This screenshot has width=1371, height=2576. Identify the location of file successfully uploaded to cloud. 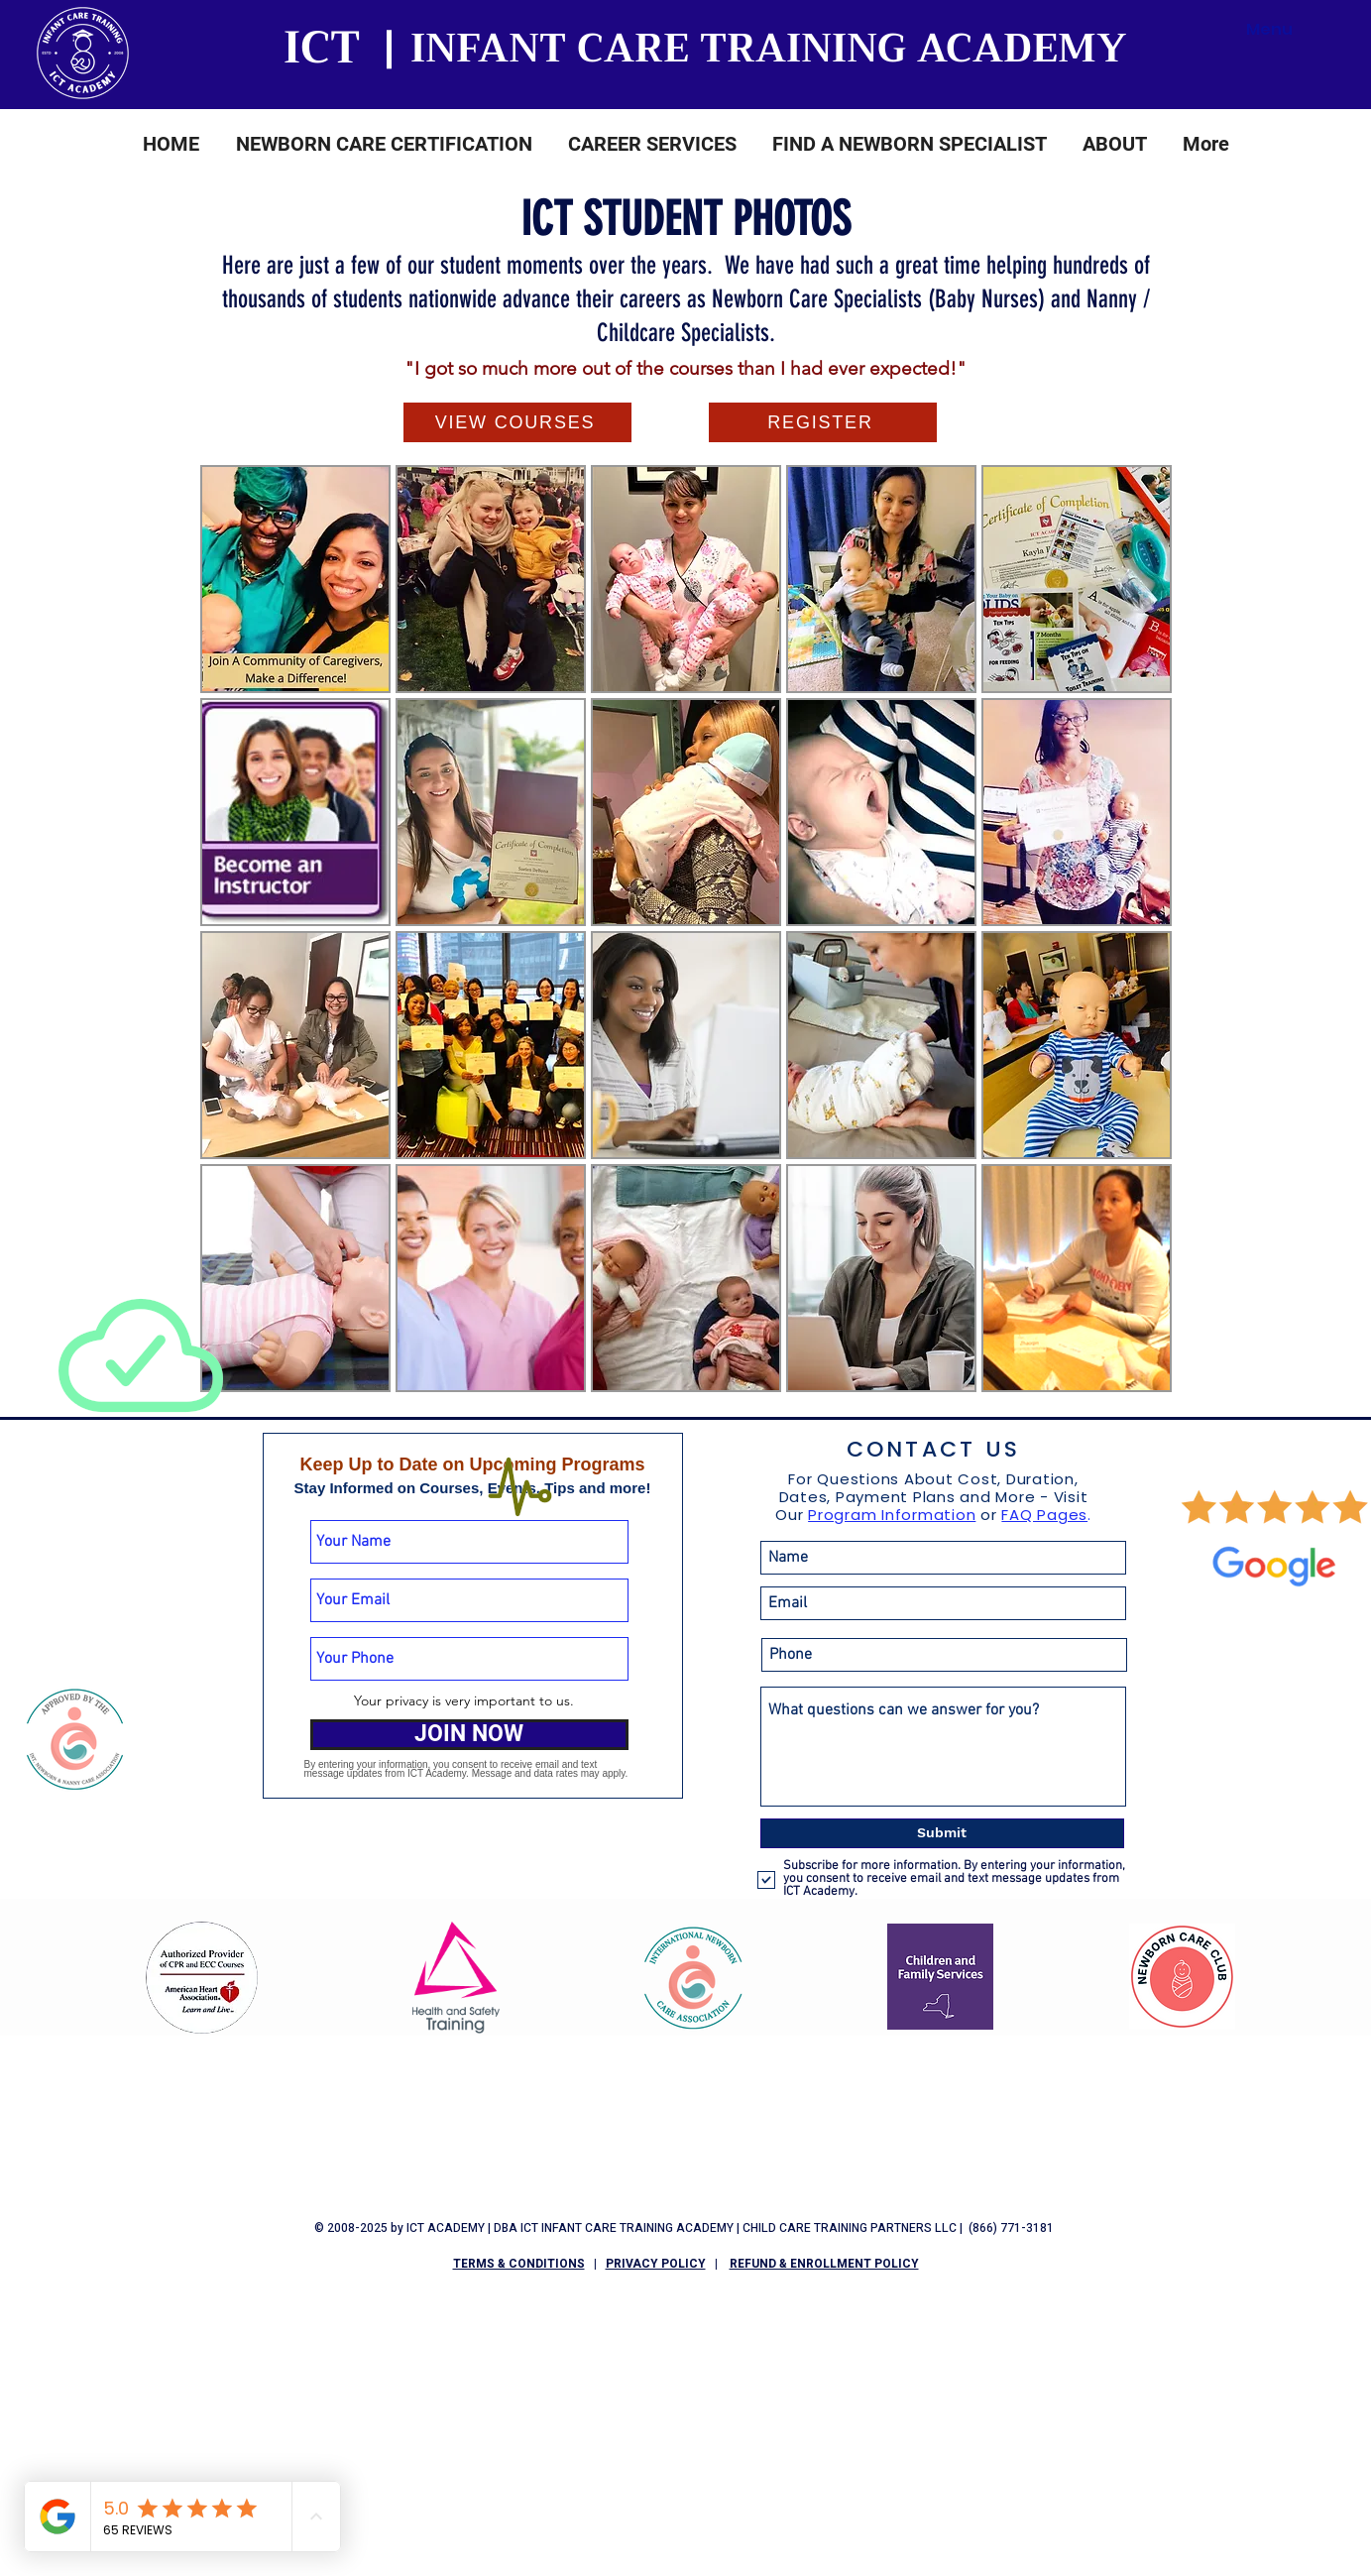
(141, 1355).